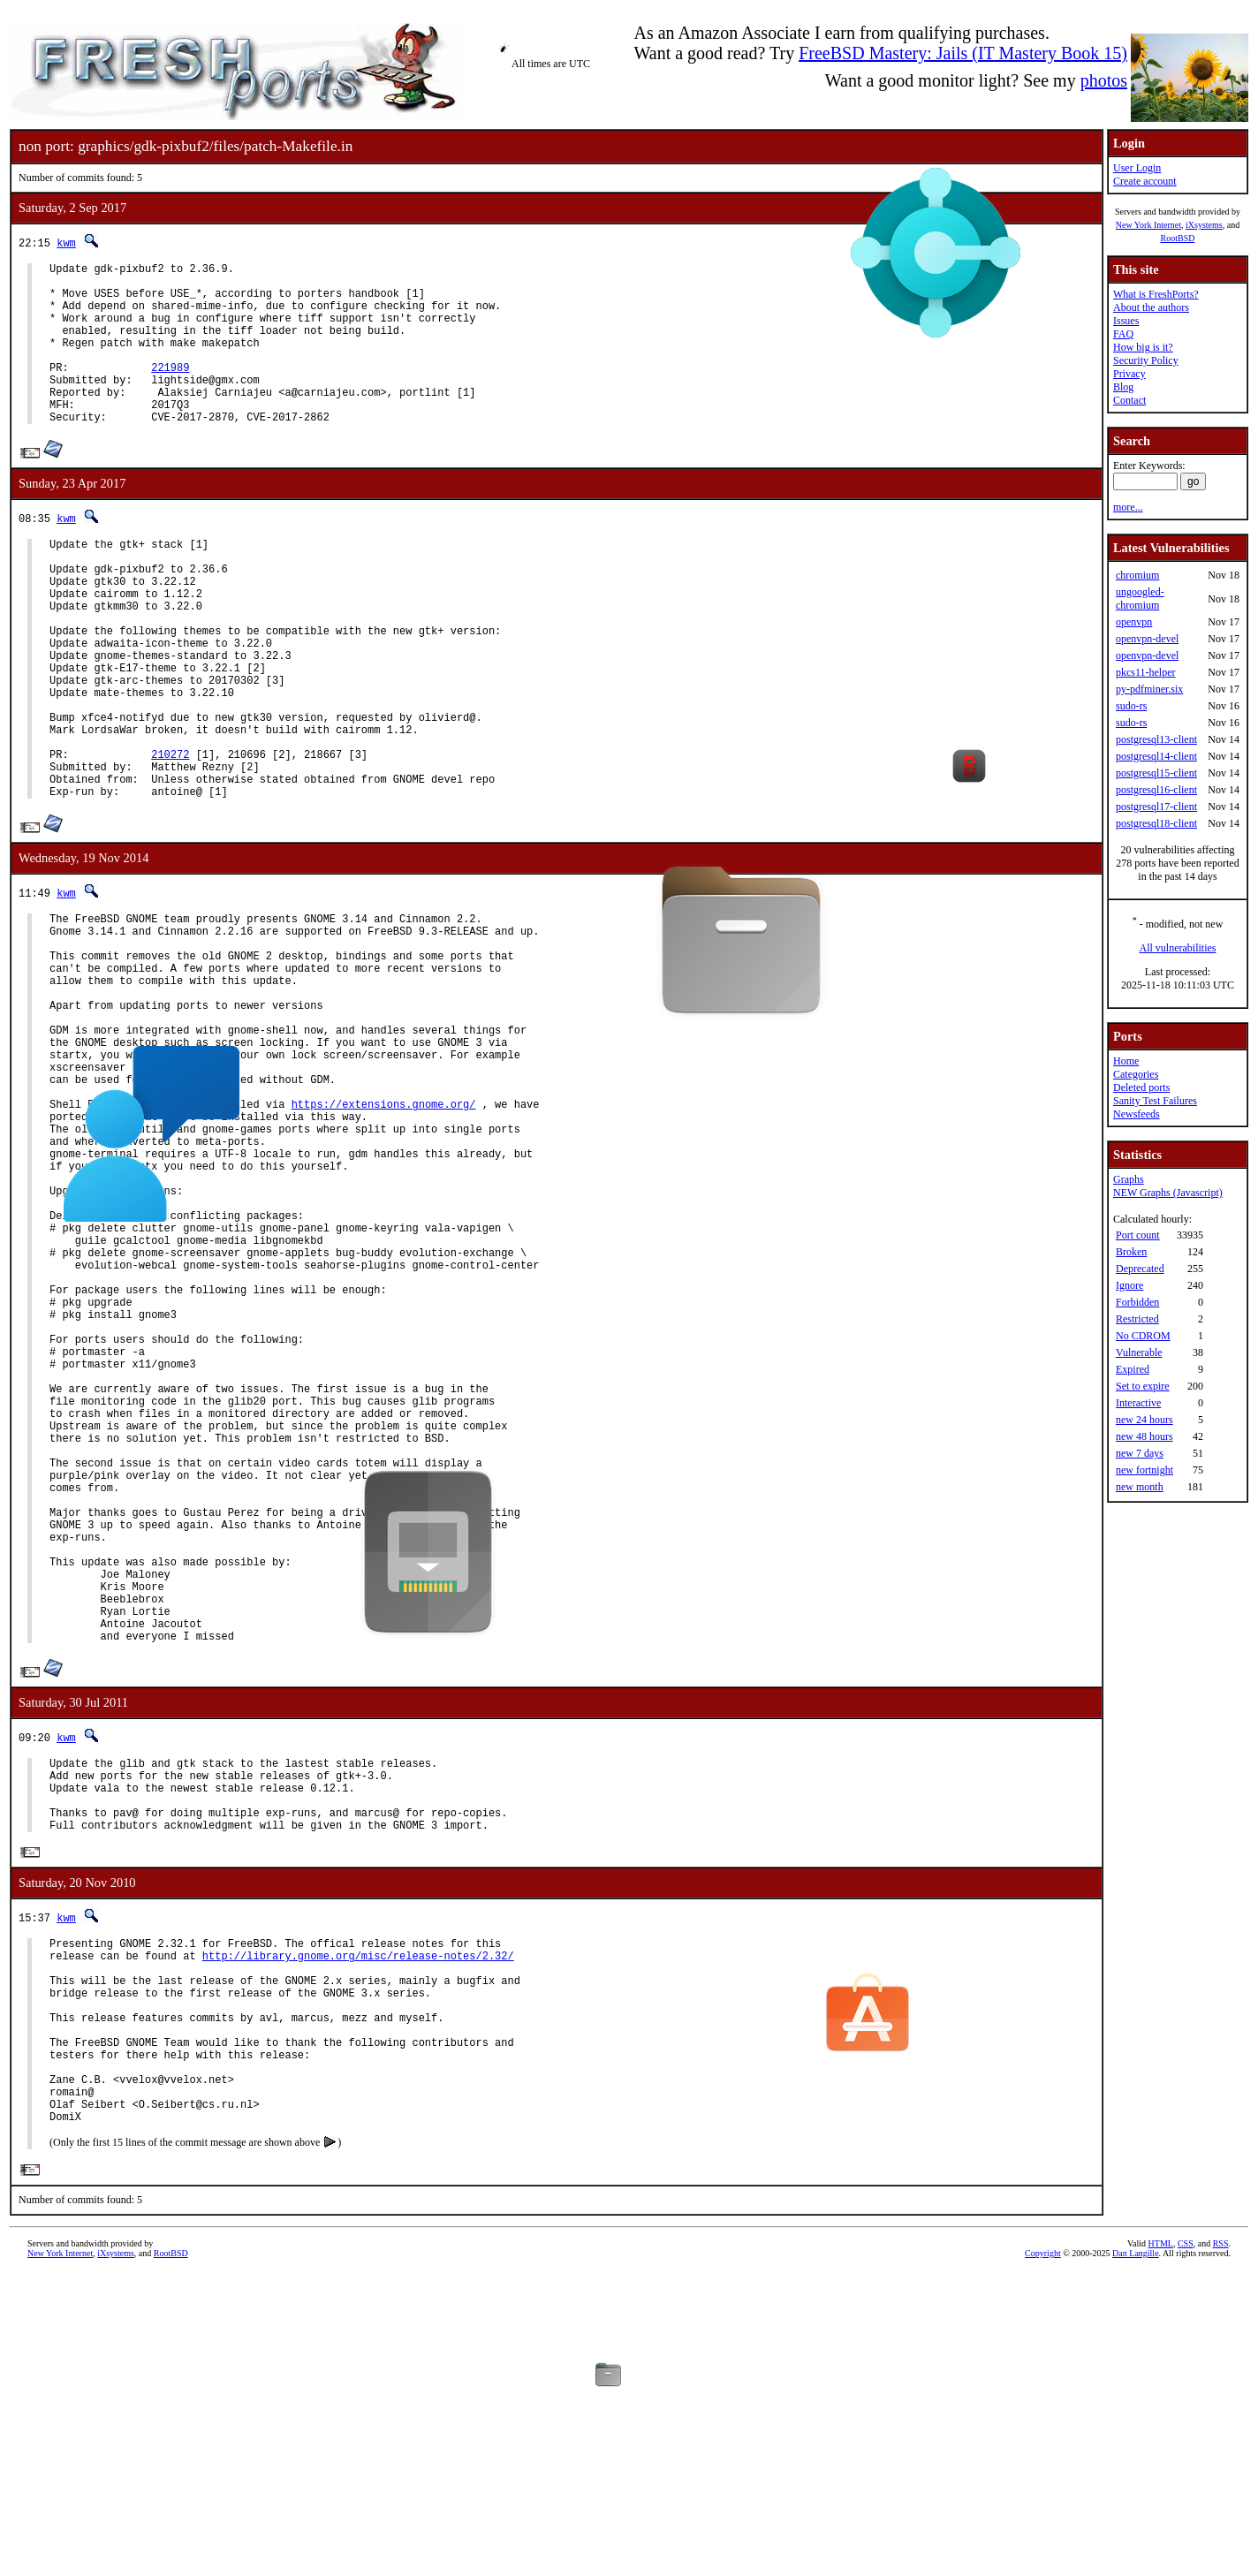  I want to click on open the file manager app, so click(741, 940).